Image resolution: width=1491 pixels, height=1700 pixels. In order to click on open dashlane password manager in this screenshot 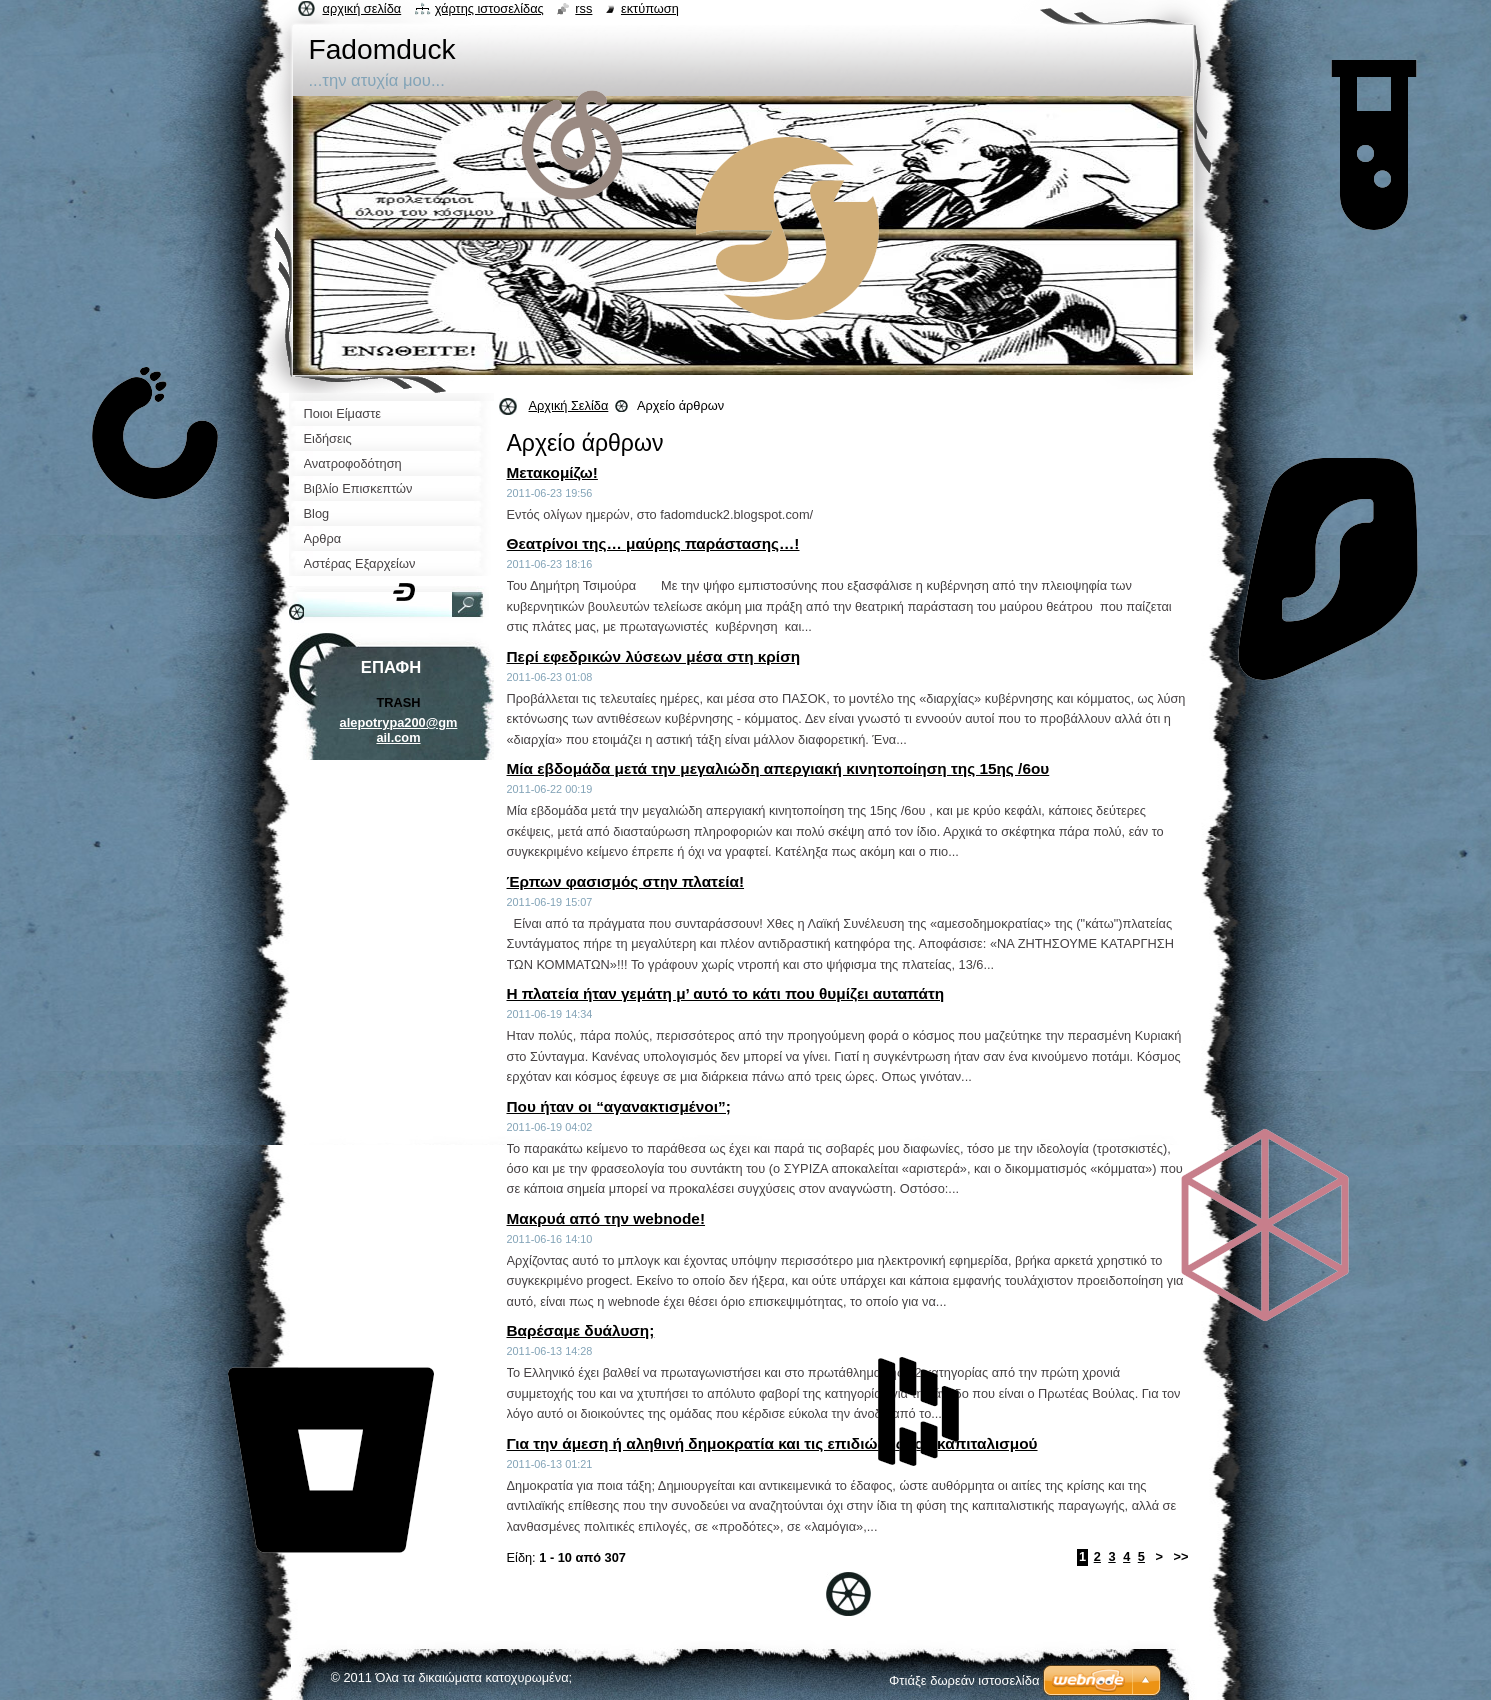, I will do `click(918, 1411)`.